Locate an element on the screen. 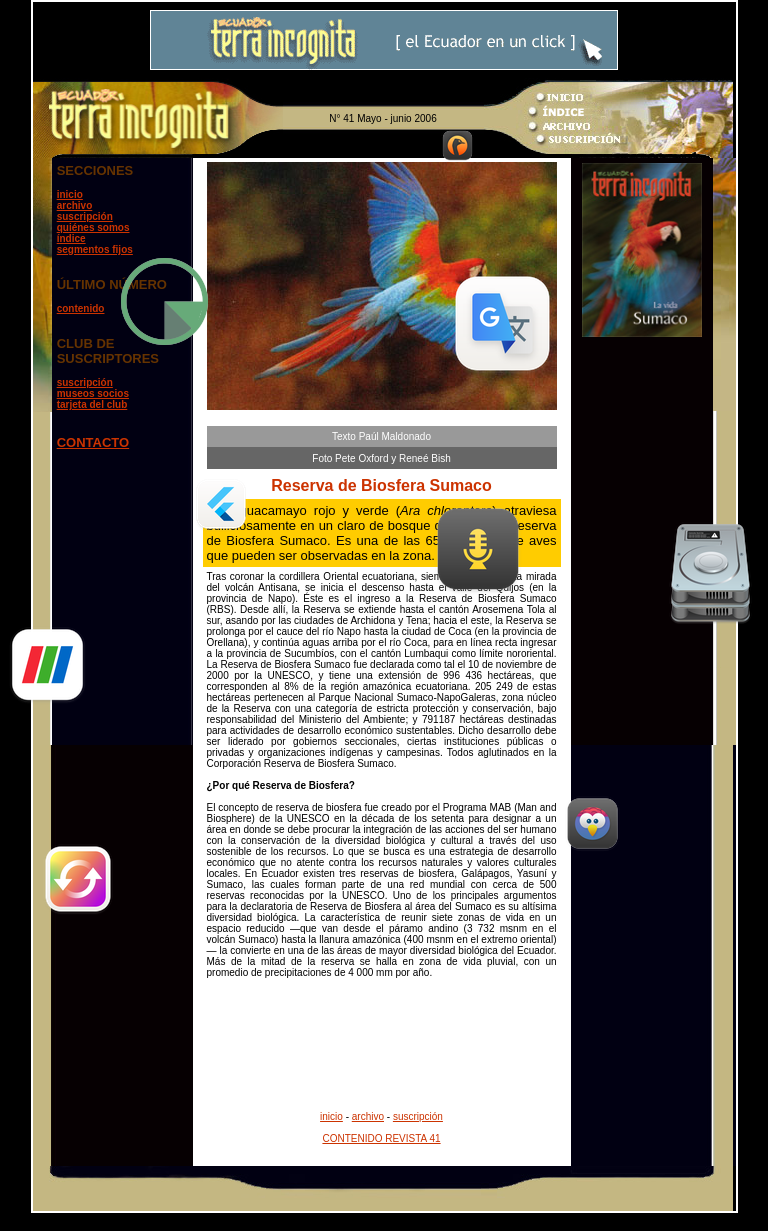  open corebird twitter client is located at coordinates (592, 823).